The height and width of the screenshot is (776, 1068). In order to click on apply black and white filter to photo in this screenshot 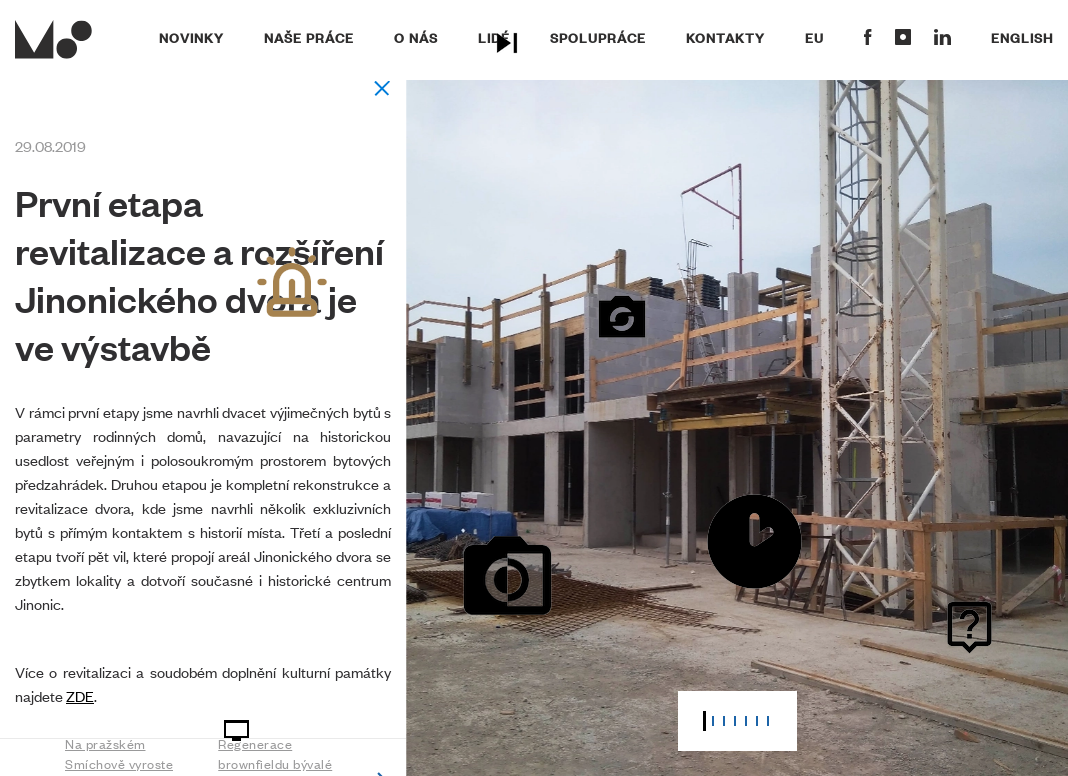, I will do `click(507, 575)`.